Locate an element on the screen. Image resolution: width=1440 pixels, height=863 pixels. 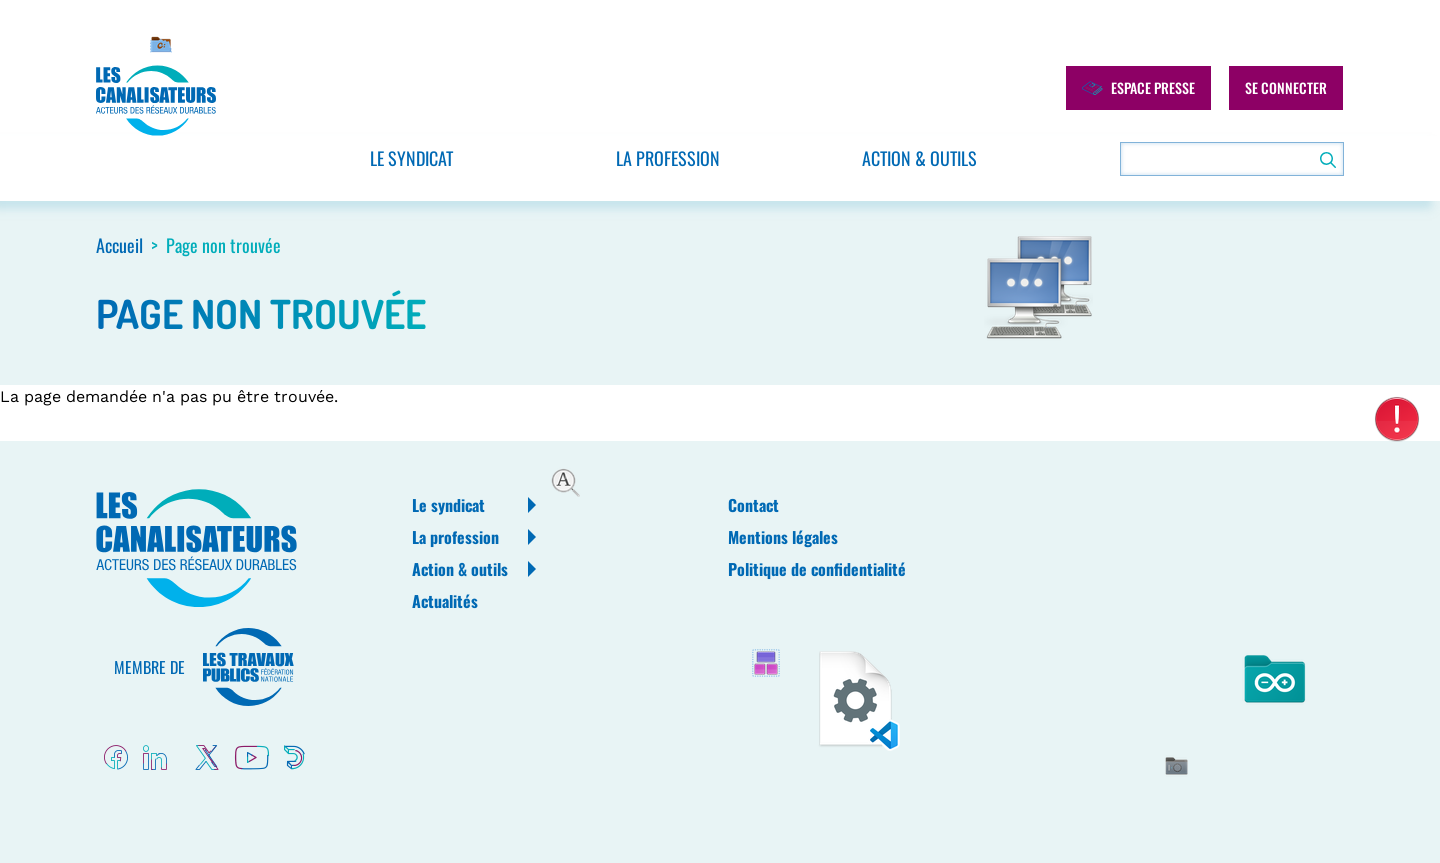
open configuration settings is located at coordinates (855, 700).